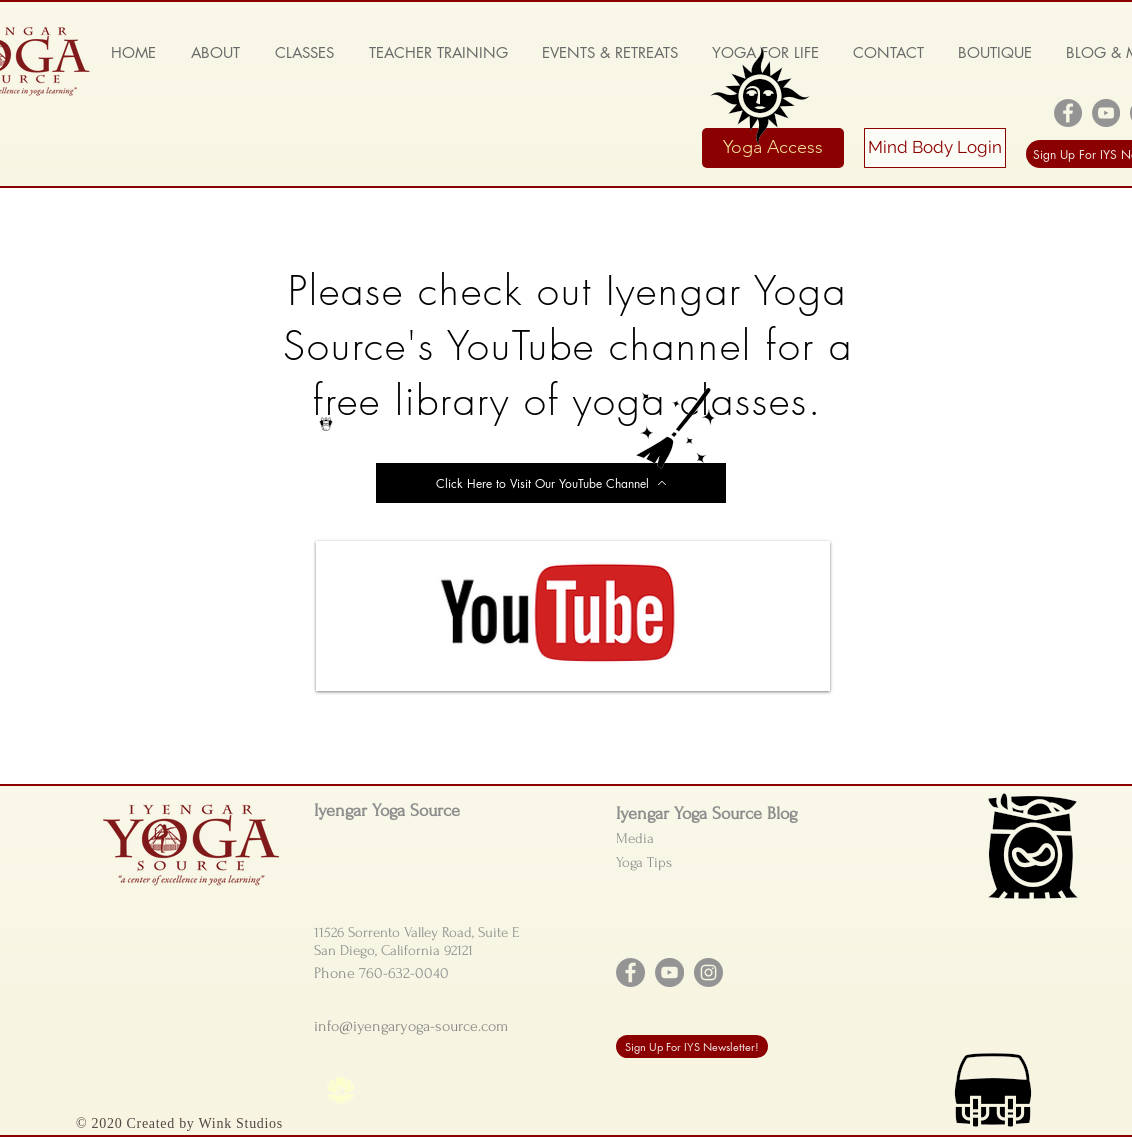 This screenshot has height=1137, width=1132. I want to click on snack or food item in a game inventory, so click(1033, 846).